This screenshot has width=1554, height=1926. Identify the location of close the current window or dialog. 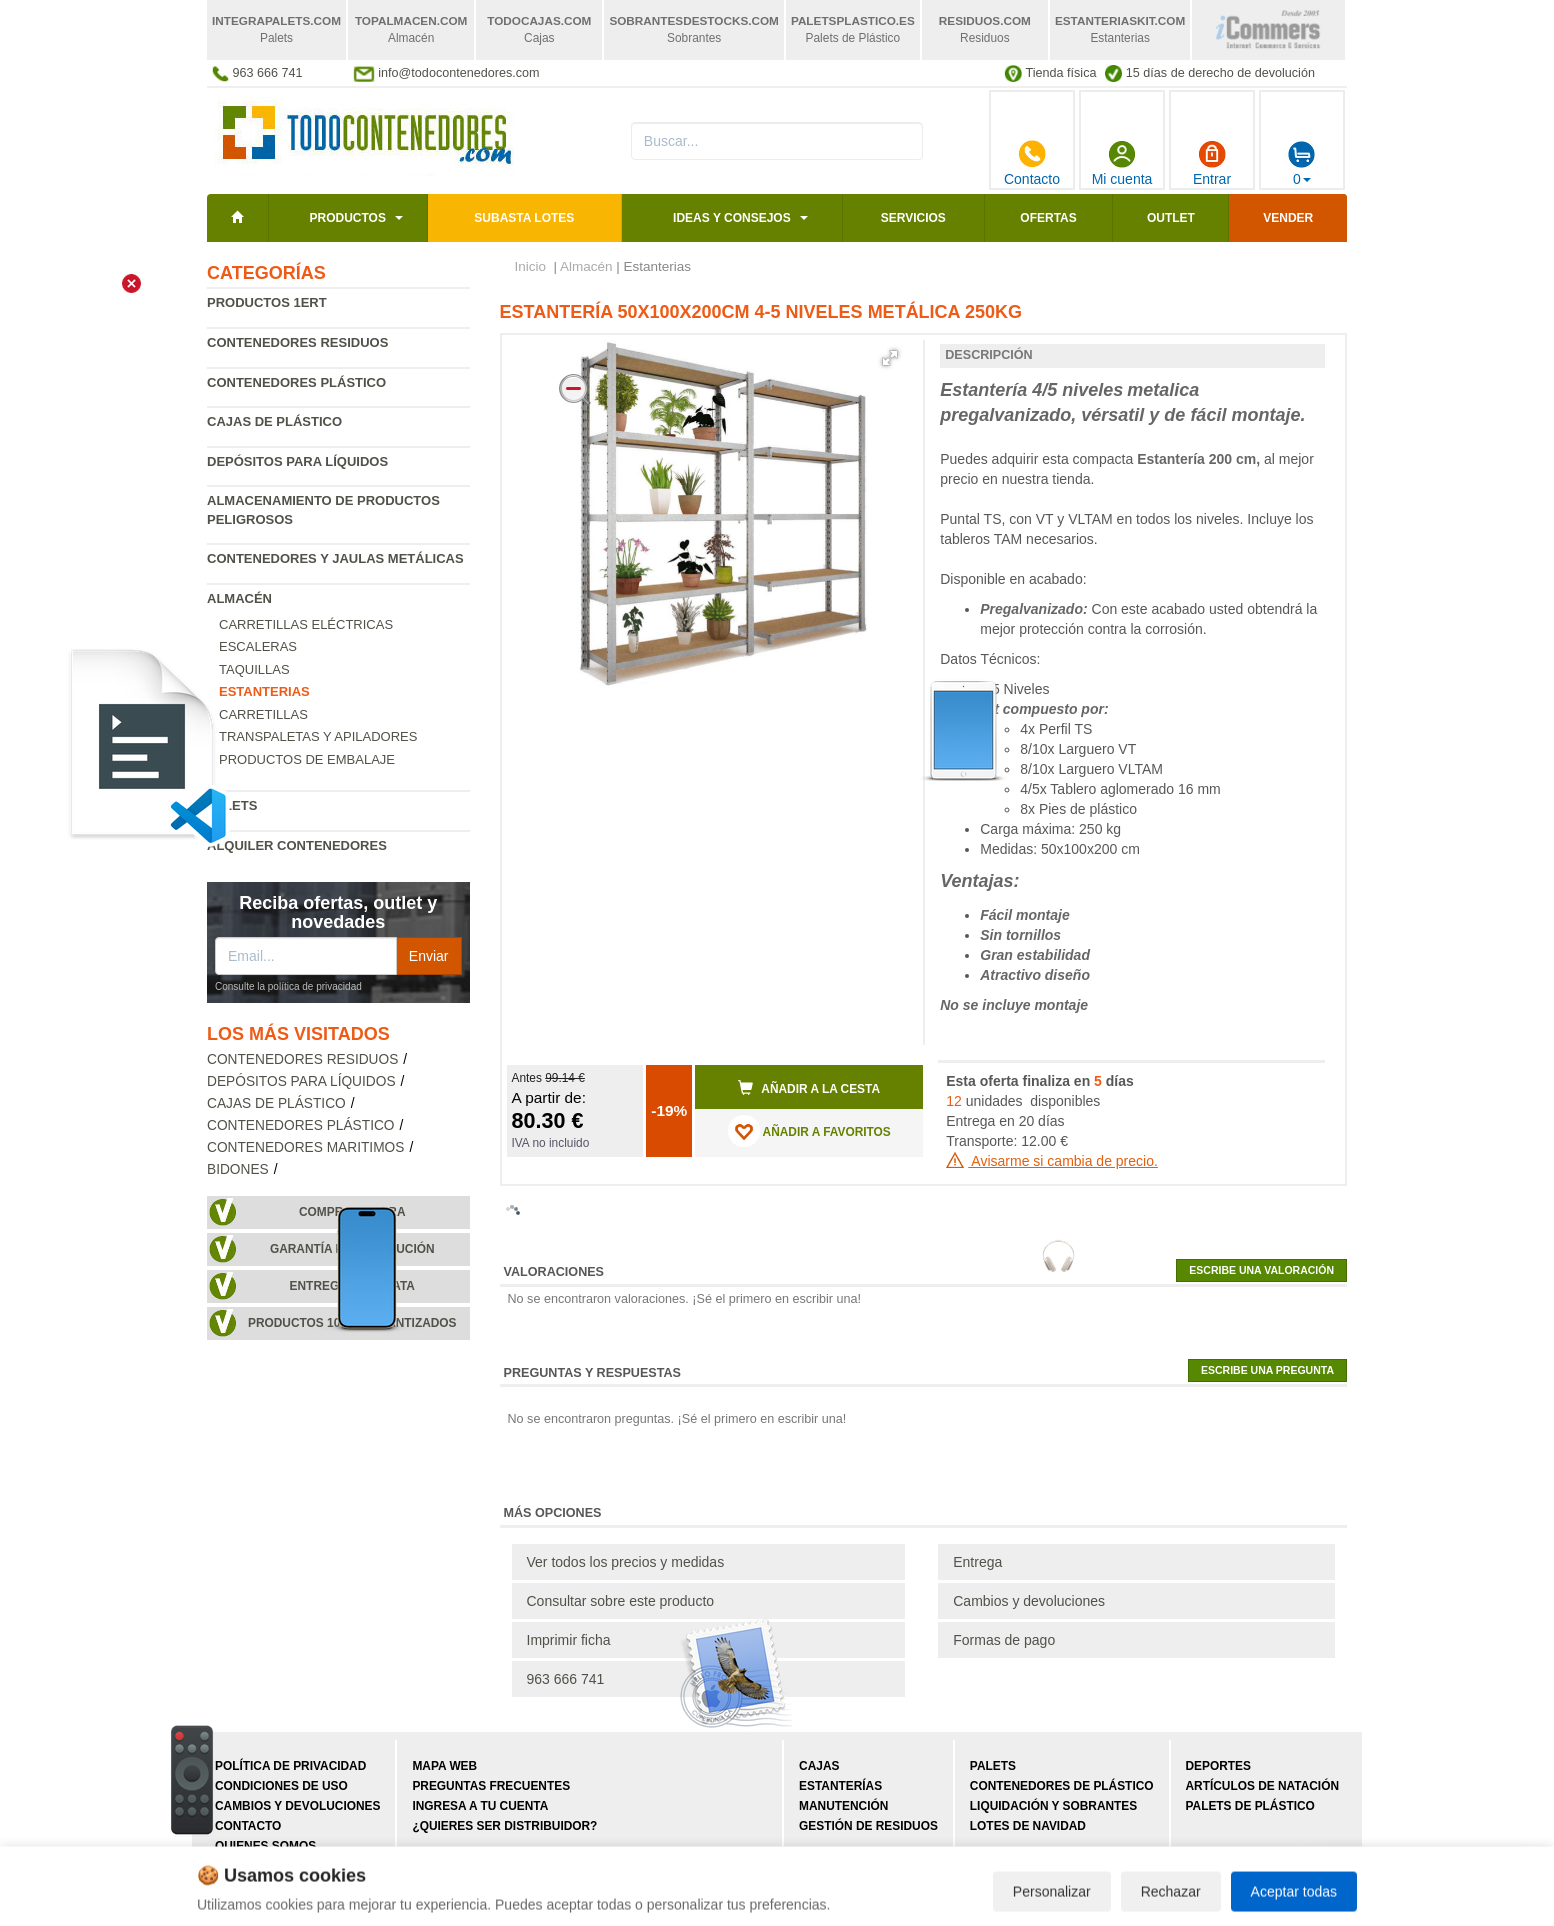
(131, 283).